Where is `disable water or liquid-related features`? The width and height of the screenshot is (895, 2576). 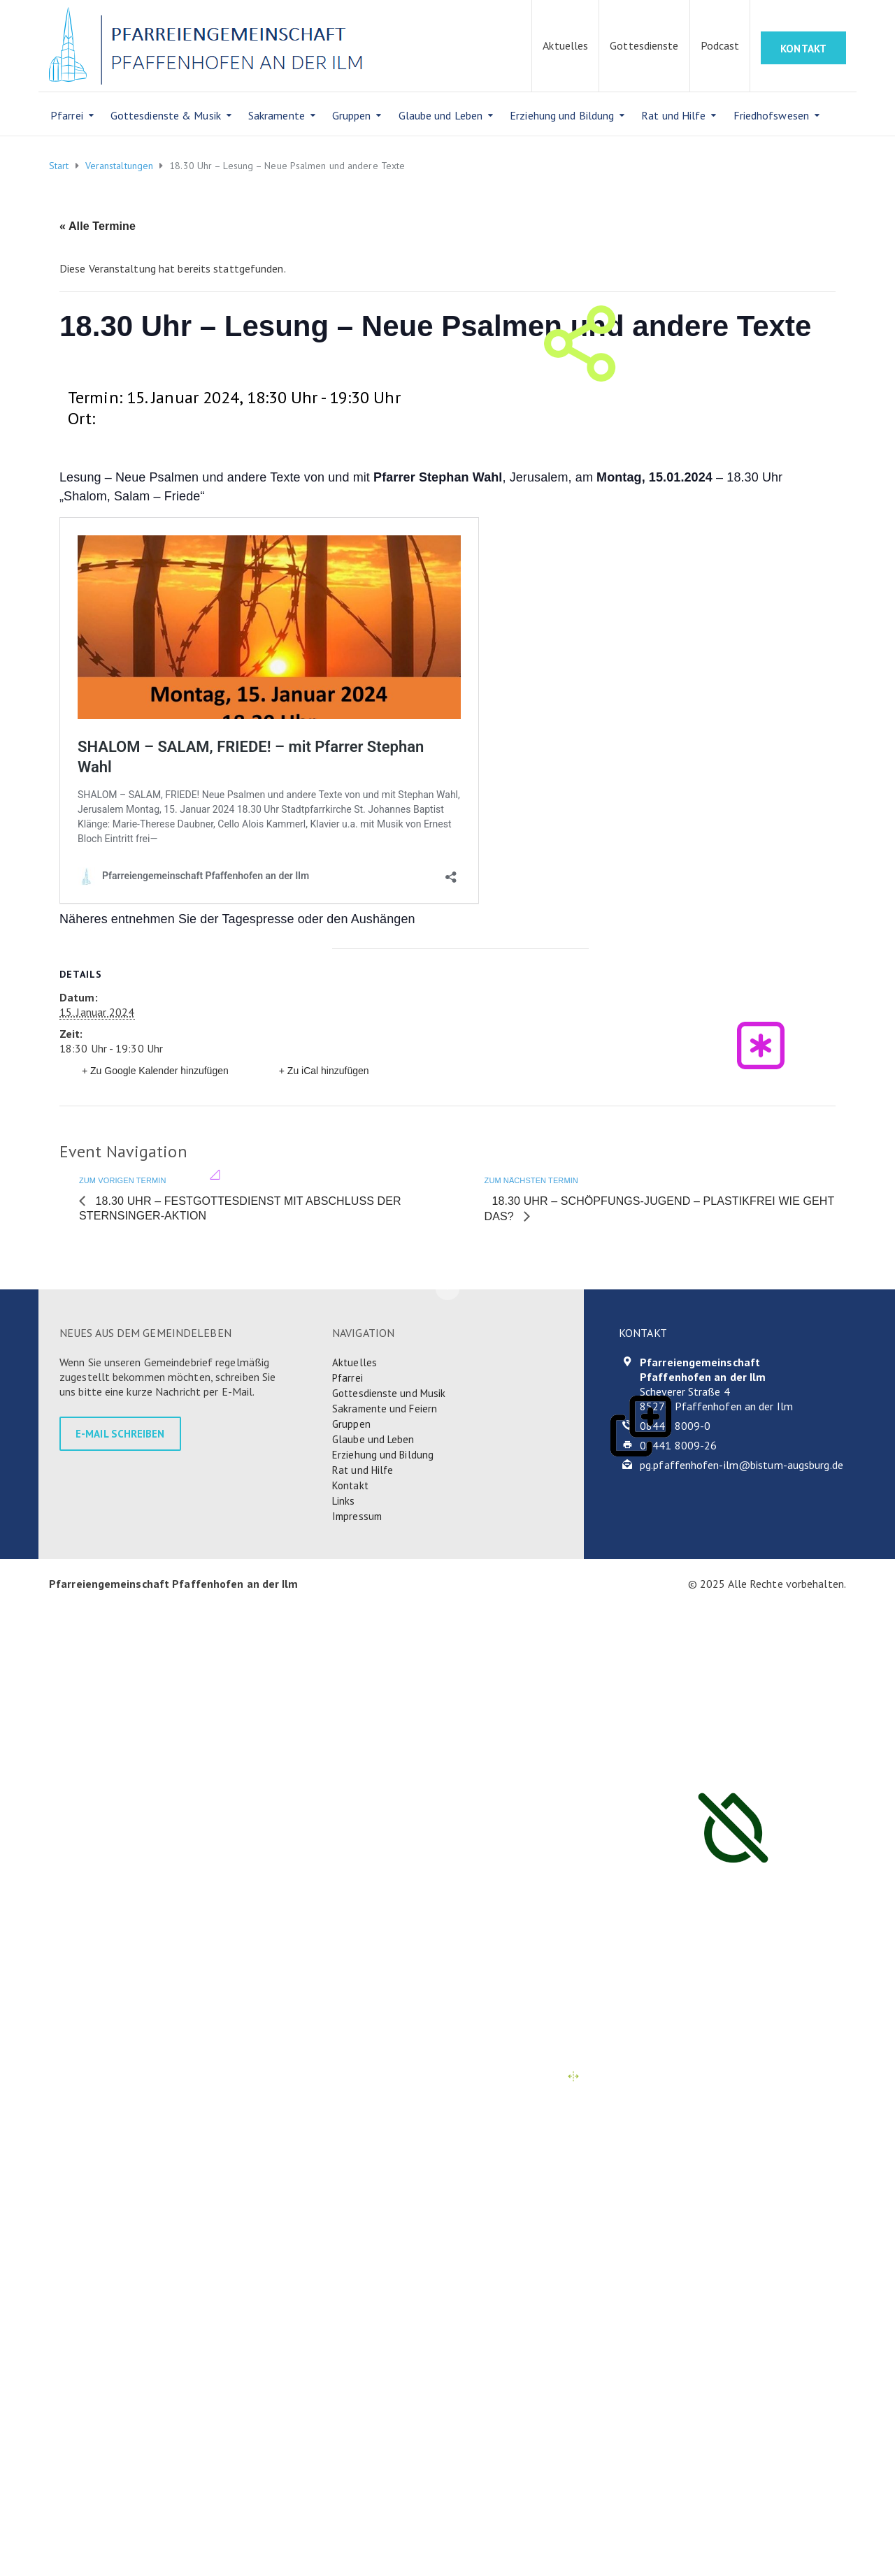
disable water or liquid-related features is located at coordinates (733, 1828).